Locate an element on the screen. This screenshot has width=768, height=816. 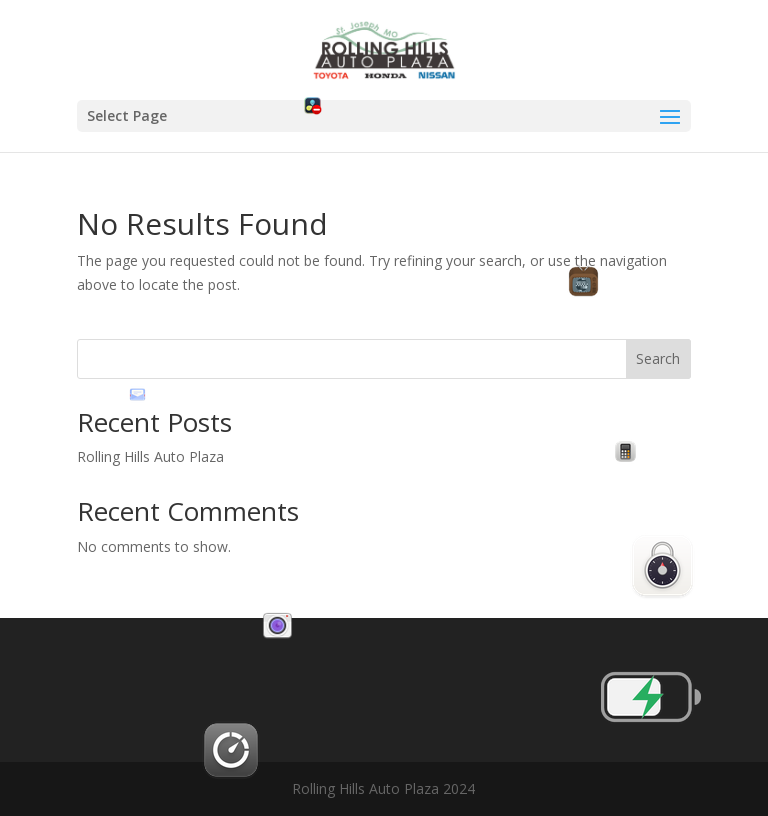
open stacer system optimizer is located at coordinates (231, 750).